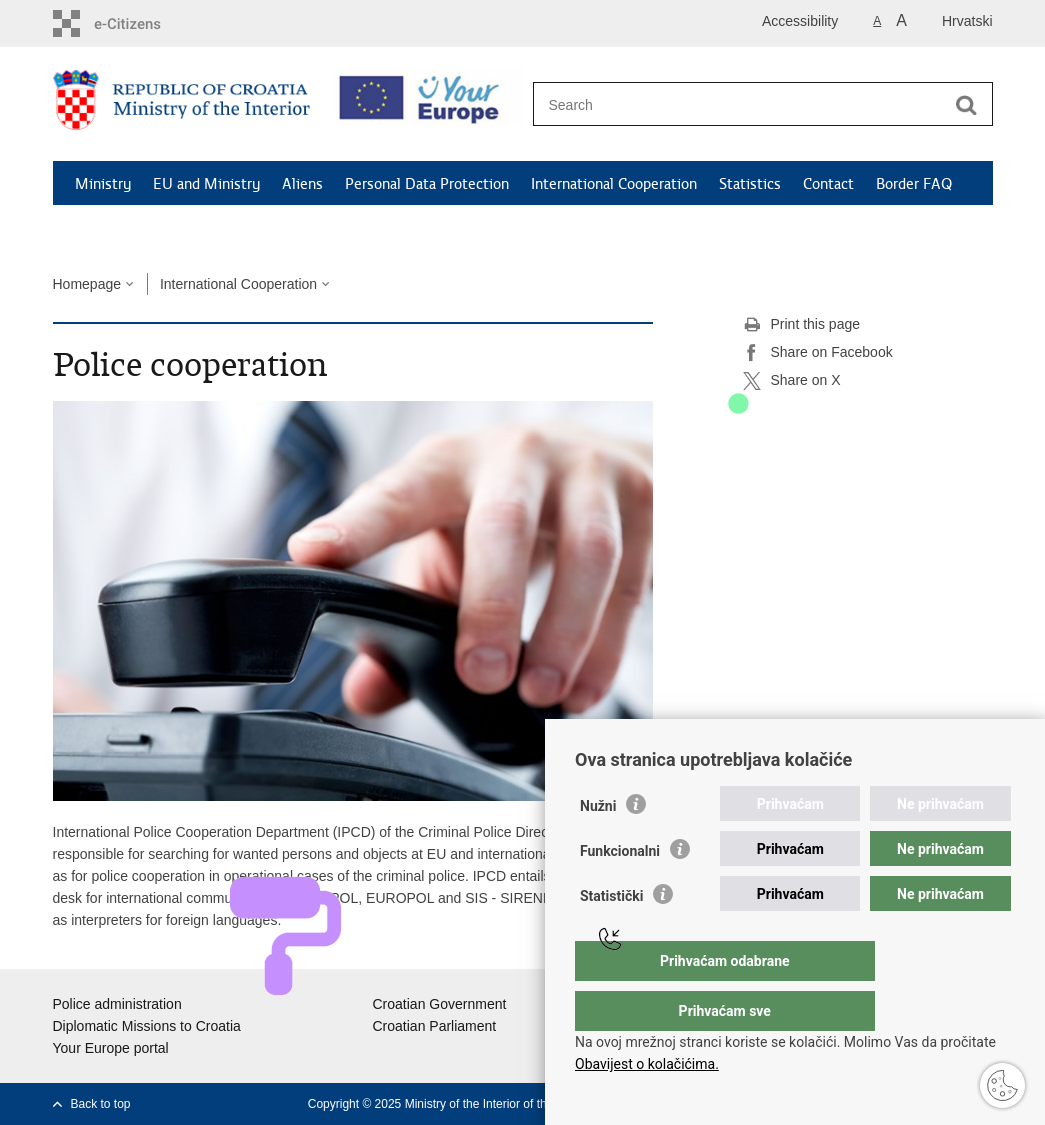 The height and width of the screenshot is (1125, 1045). I want to click on customize theme or appearance settings, so click(285, 932).